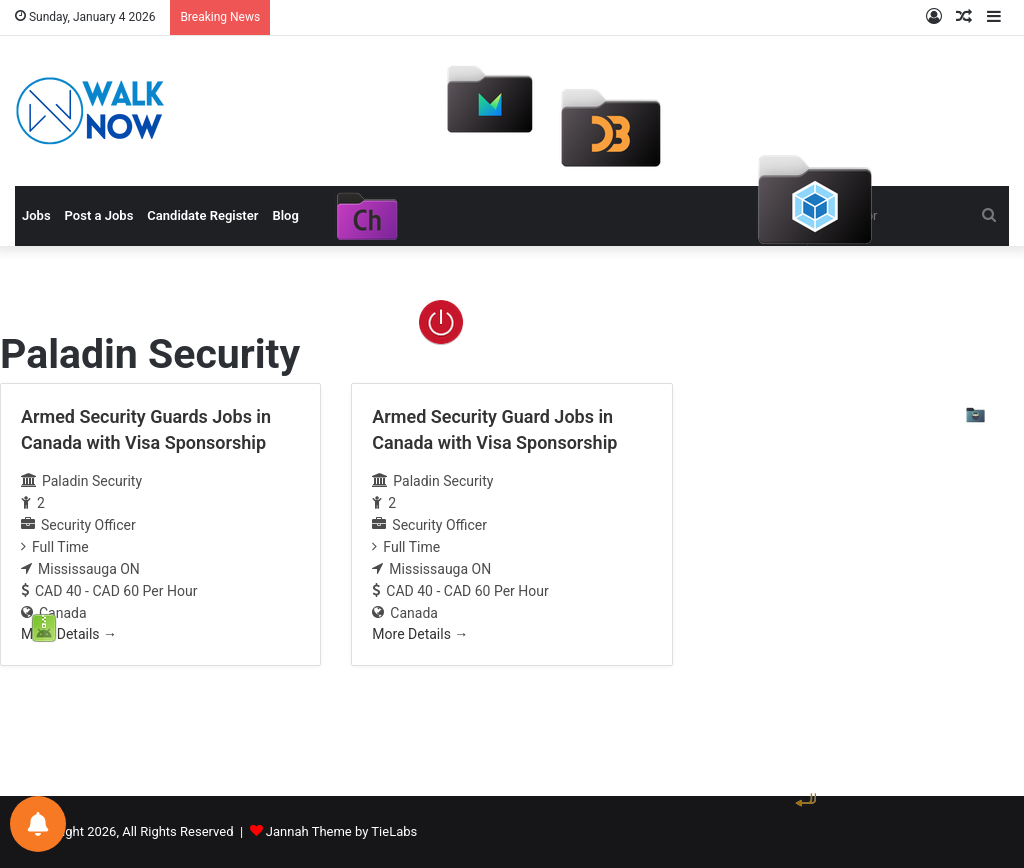 This screenshot has height=868, width=1024. I want to click on an android application package file, so click(44, 628).